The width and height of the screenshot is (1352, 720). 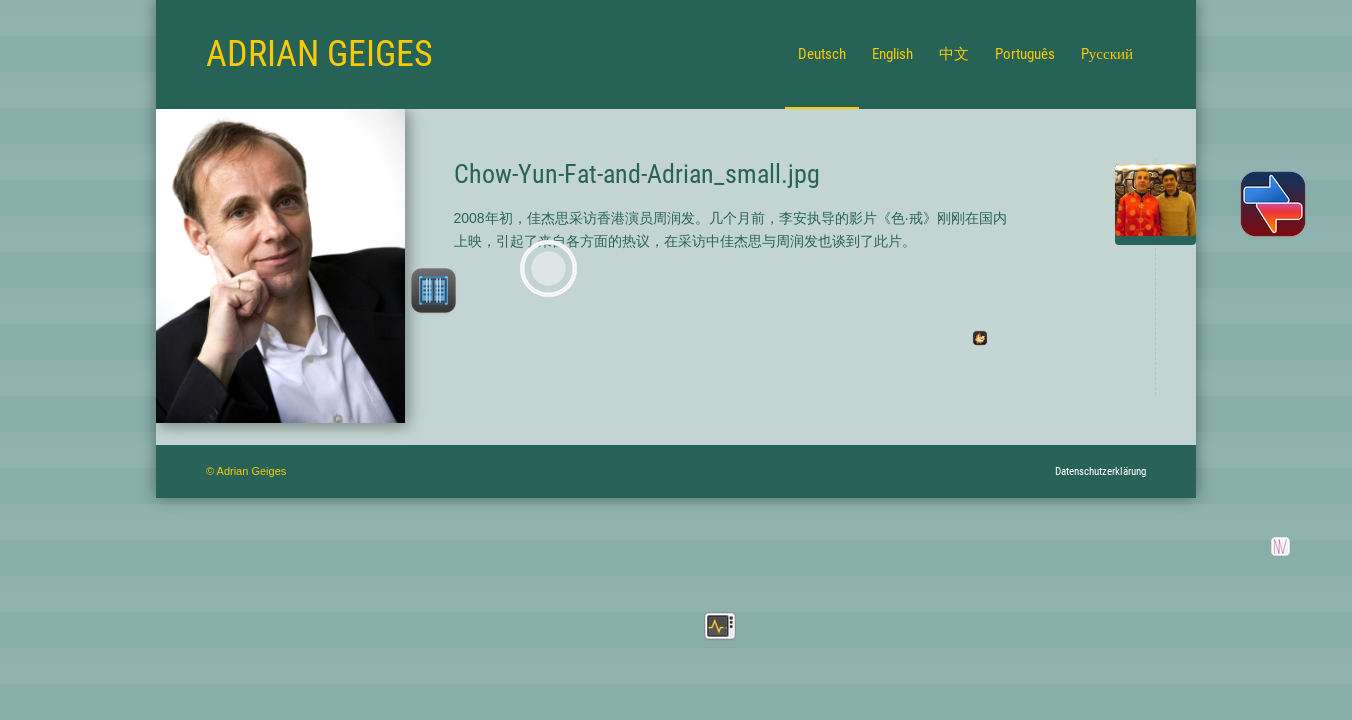 I want to click on launch Stardew Valley game, so click(x=980, y=338).